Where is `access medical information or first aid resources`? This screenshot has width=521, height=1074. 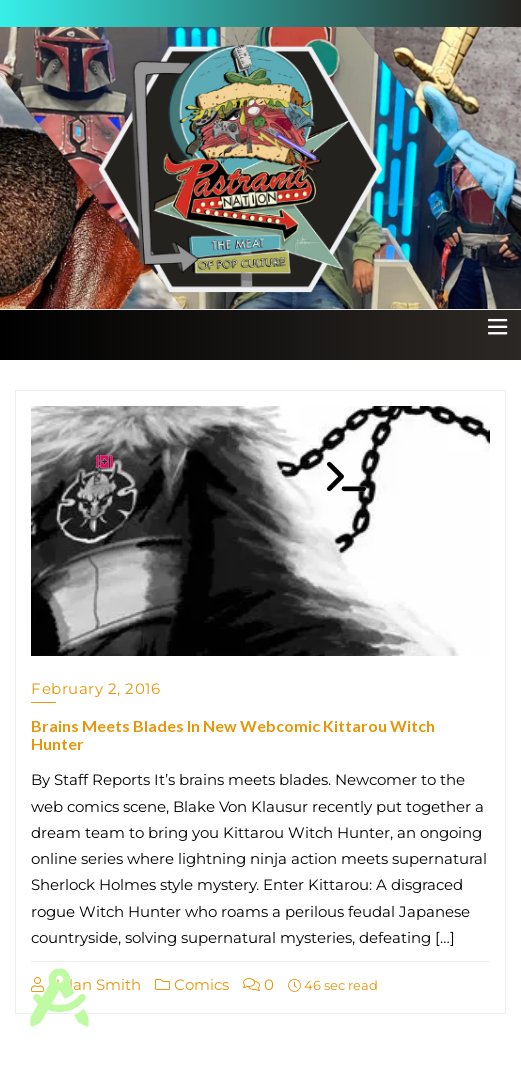 access medical information or first aid resources is located at coordinates (104, 461).